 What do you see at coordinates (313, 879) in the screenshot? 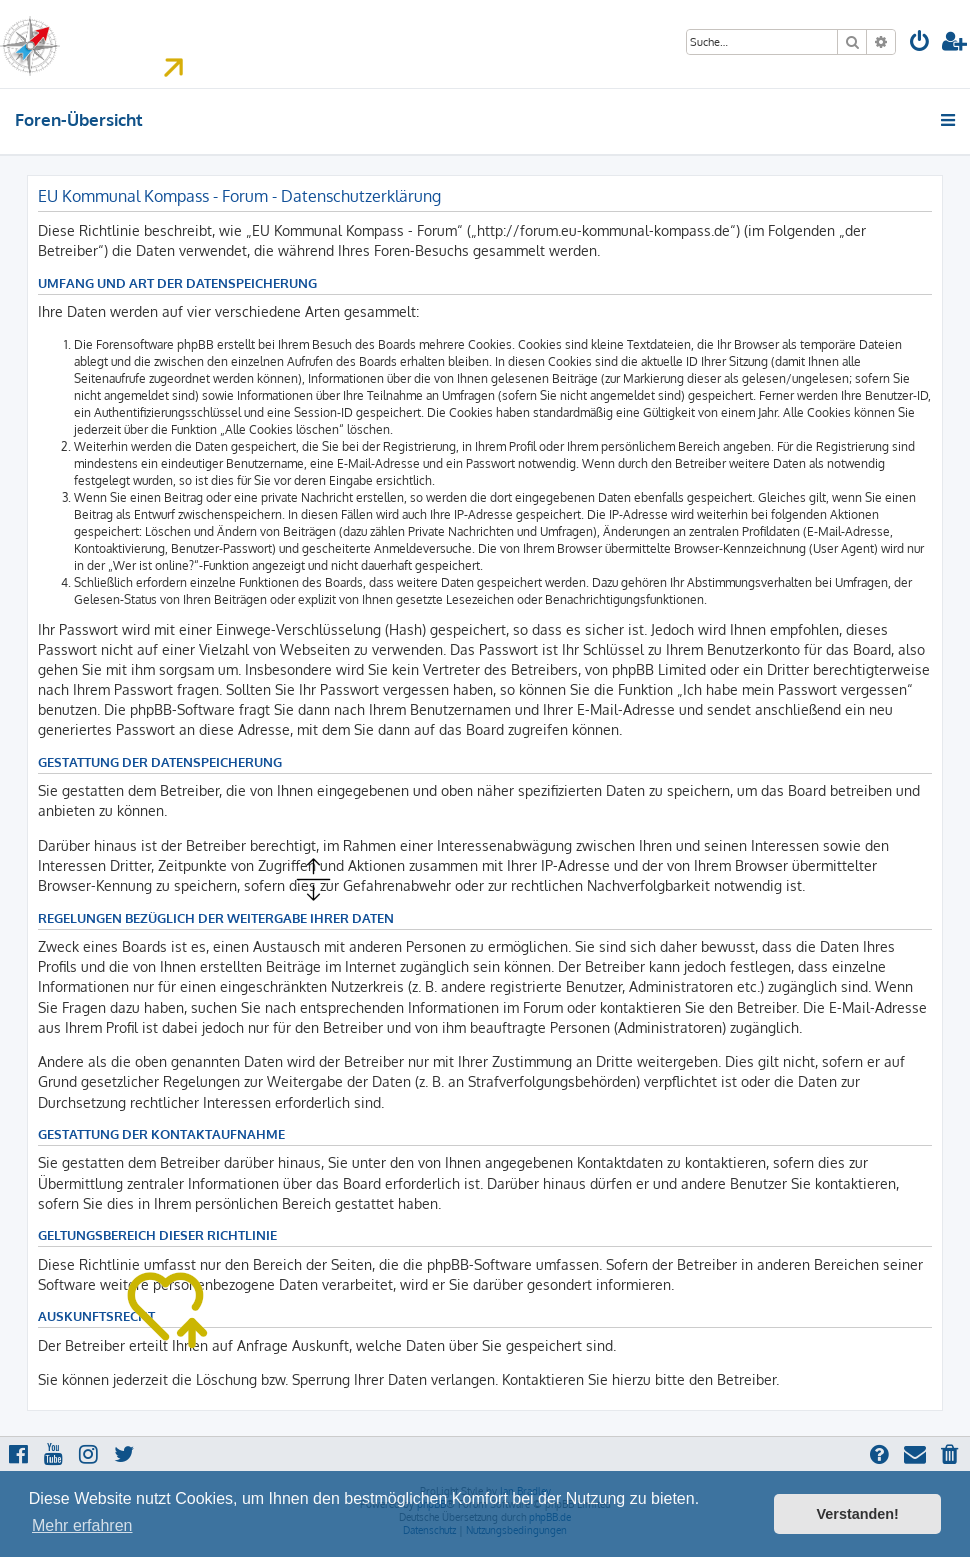
I see `expand content vertically` at bounding box center [313, 879].